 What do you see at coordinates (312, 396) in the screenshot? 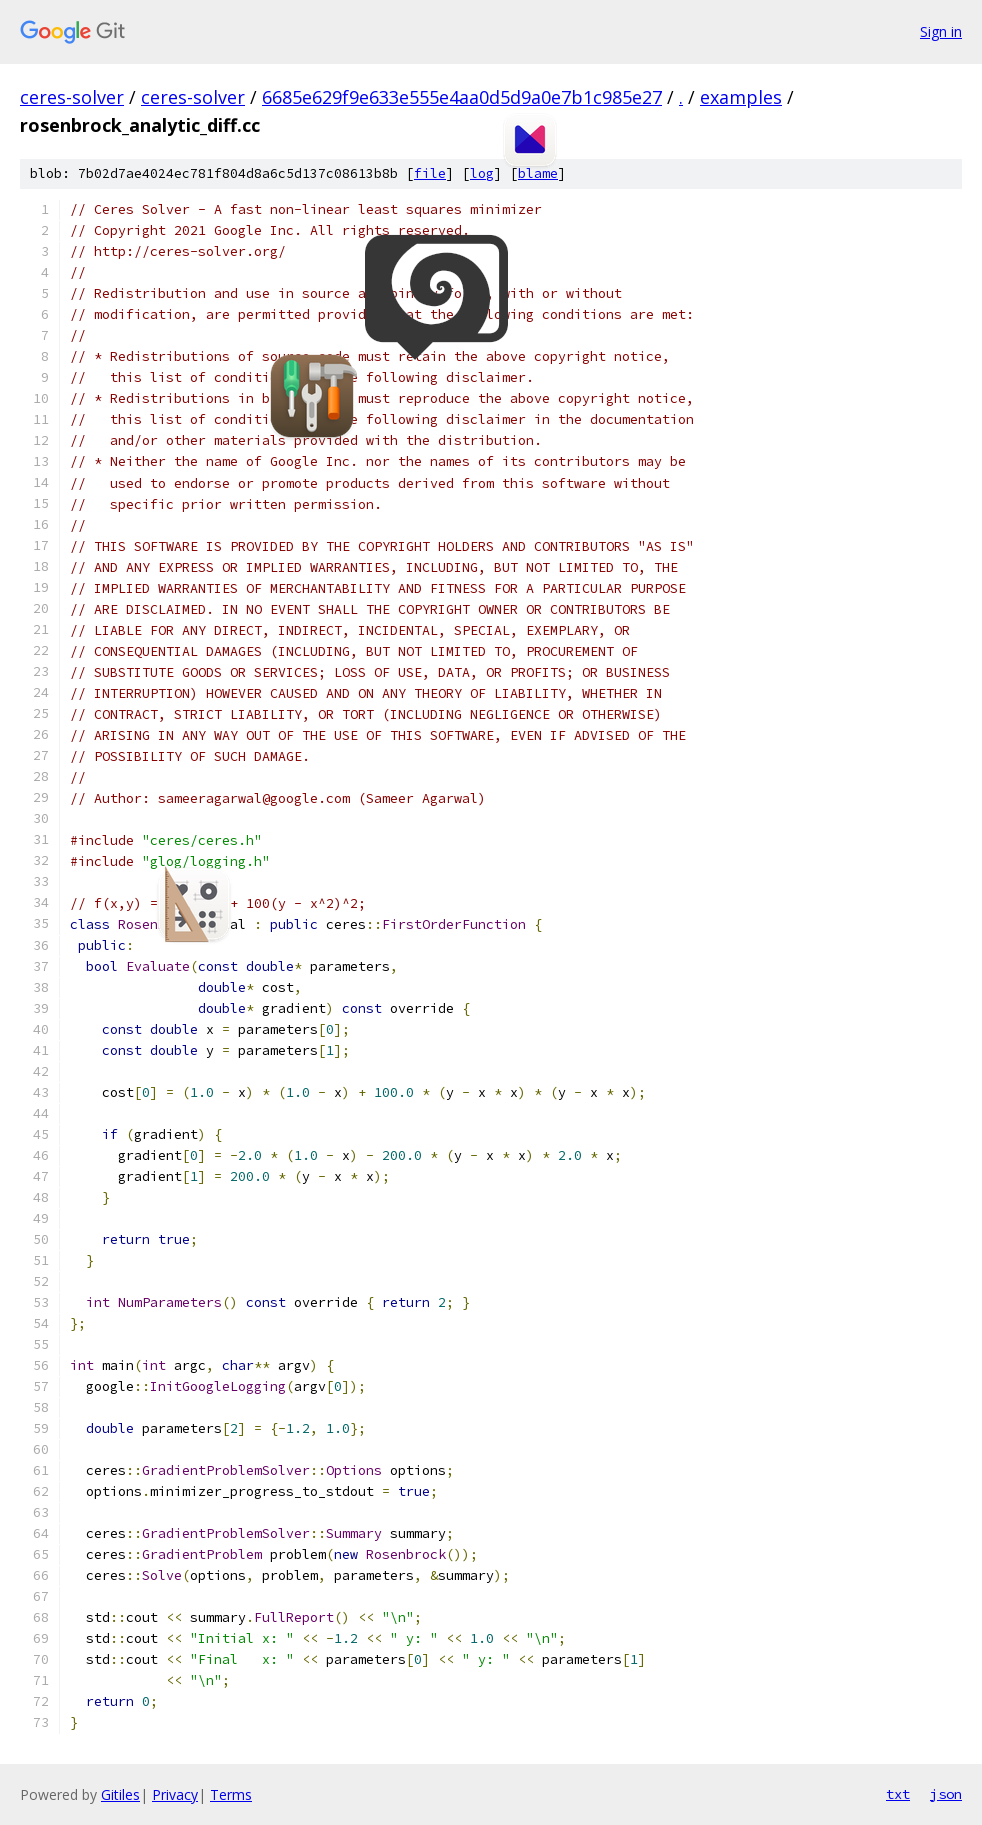
I see `open workbench or developer tools app` at bounding box center [312, 396].